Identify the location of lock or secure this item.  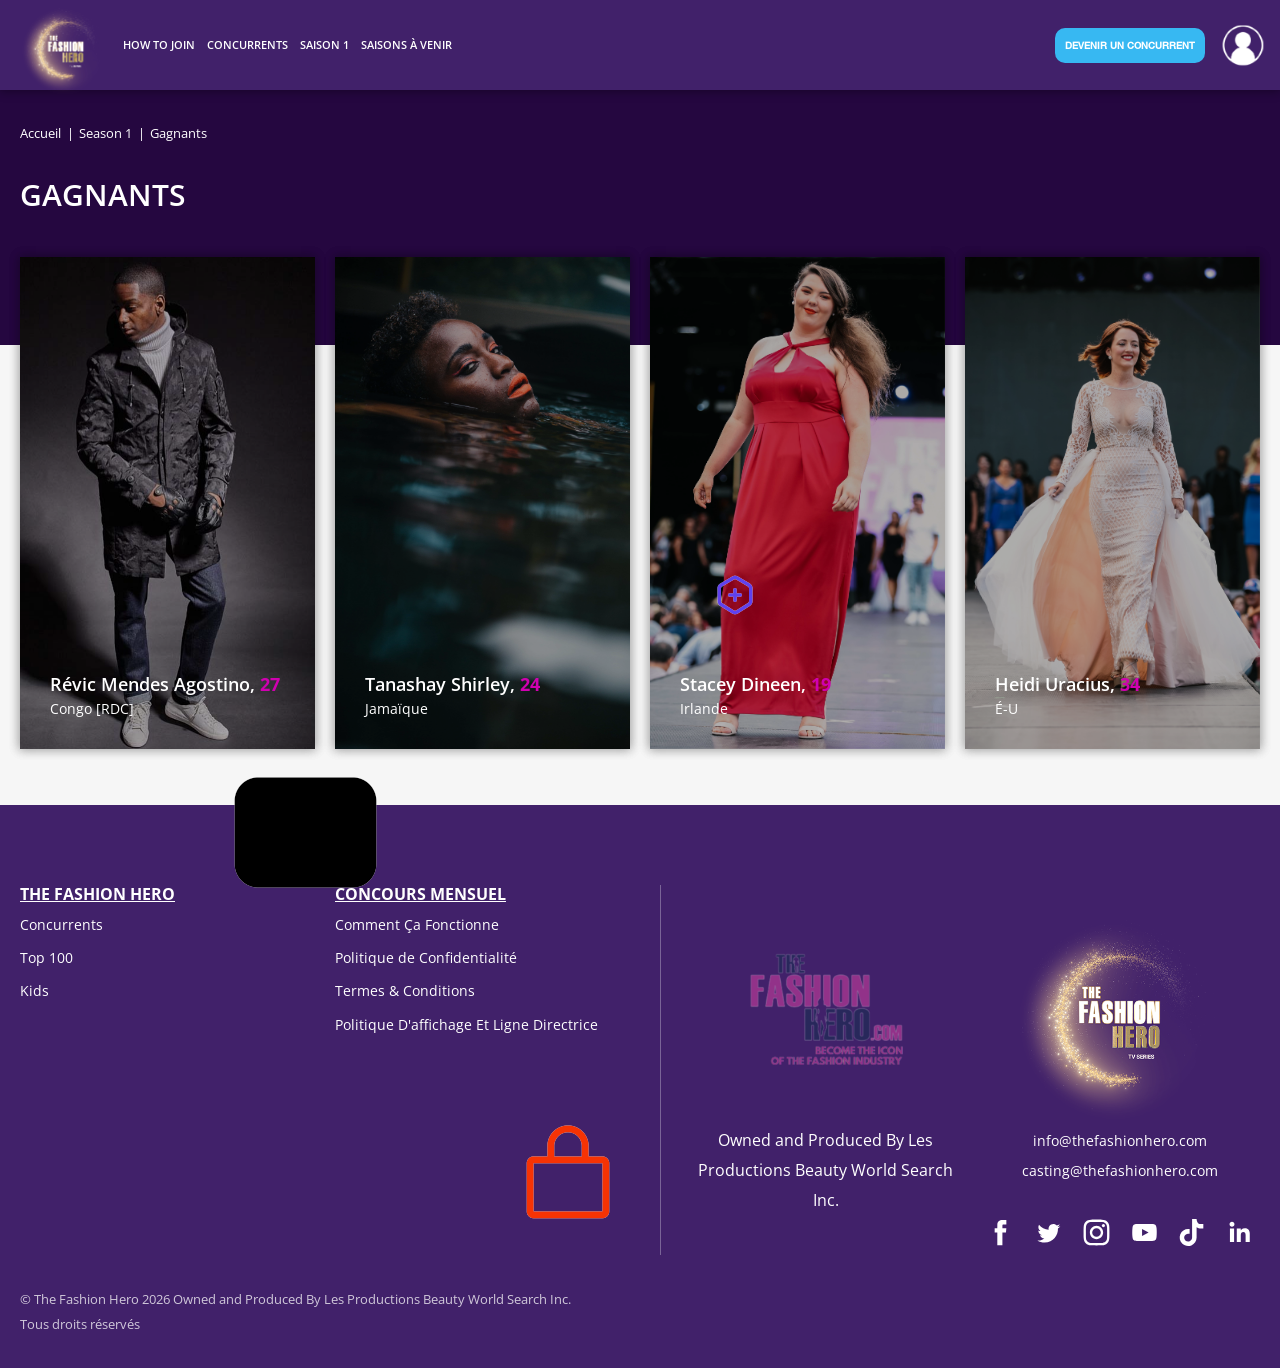
(568, 1177).